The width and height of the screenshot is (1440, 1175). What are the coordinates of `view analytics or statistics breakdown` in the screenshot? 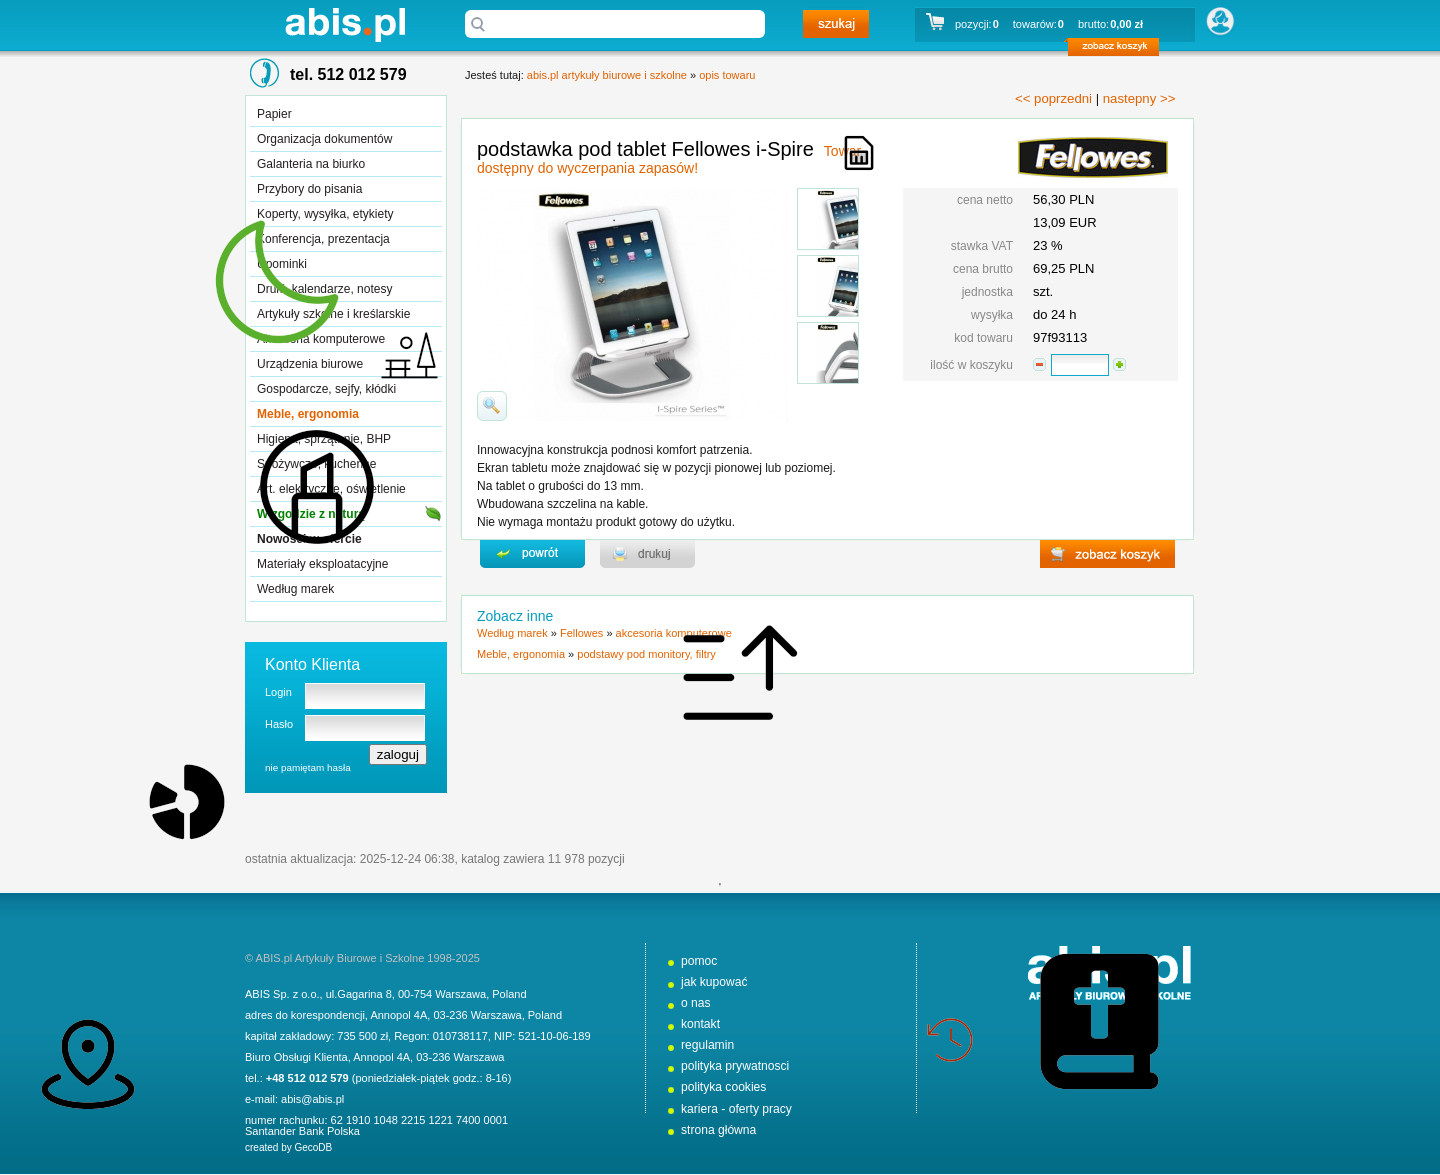 It's located at (187, 802).